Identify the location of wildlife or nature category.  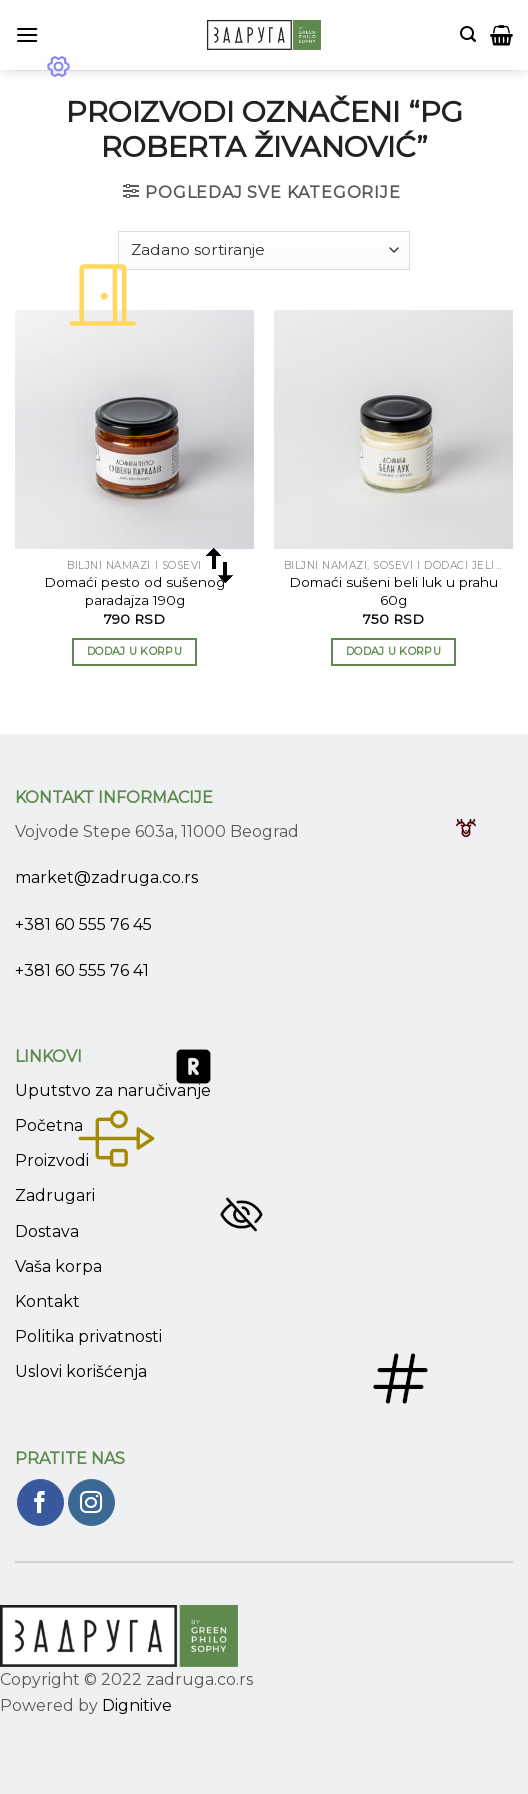
(466, 828).